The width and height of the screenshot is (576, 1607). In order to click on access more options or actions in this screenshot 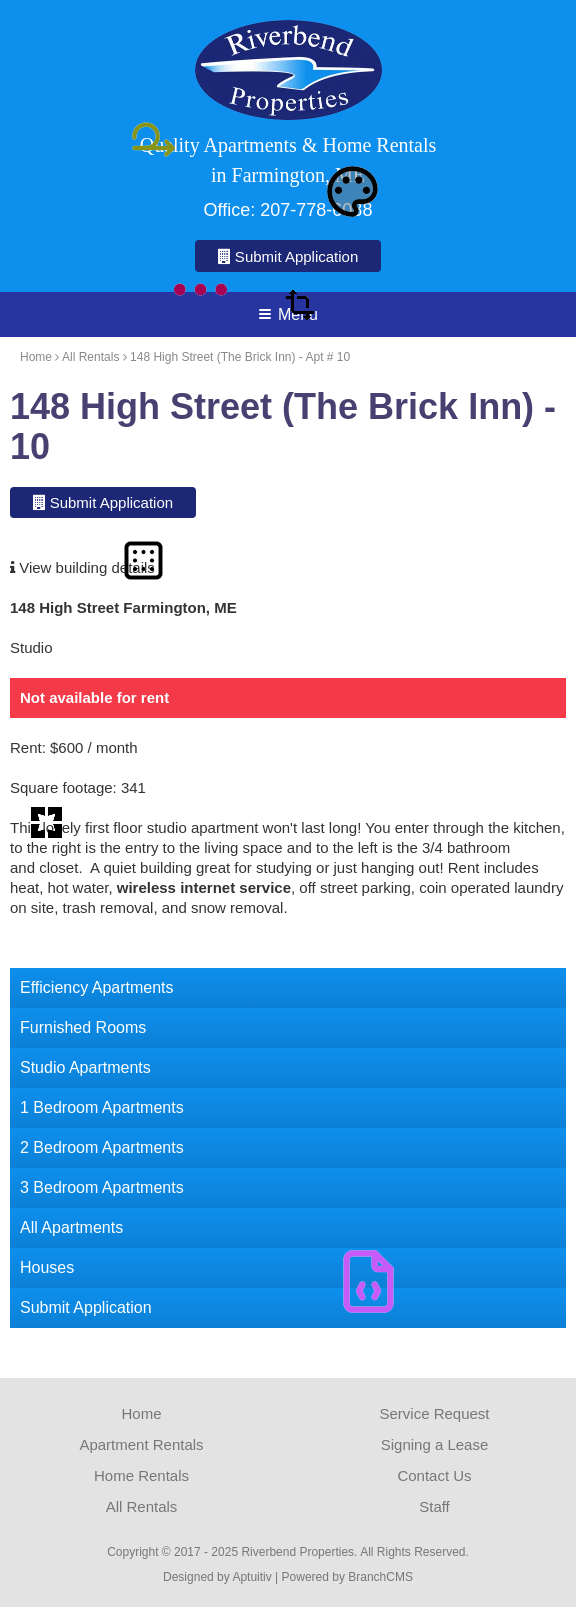, I will do `click(200, 289)`.